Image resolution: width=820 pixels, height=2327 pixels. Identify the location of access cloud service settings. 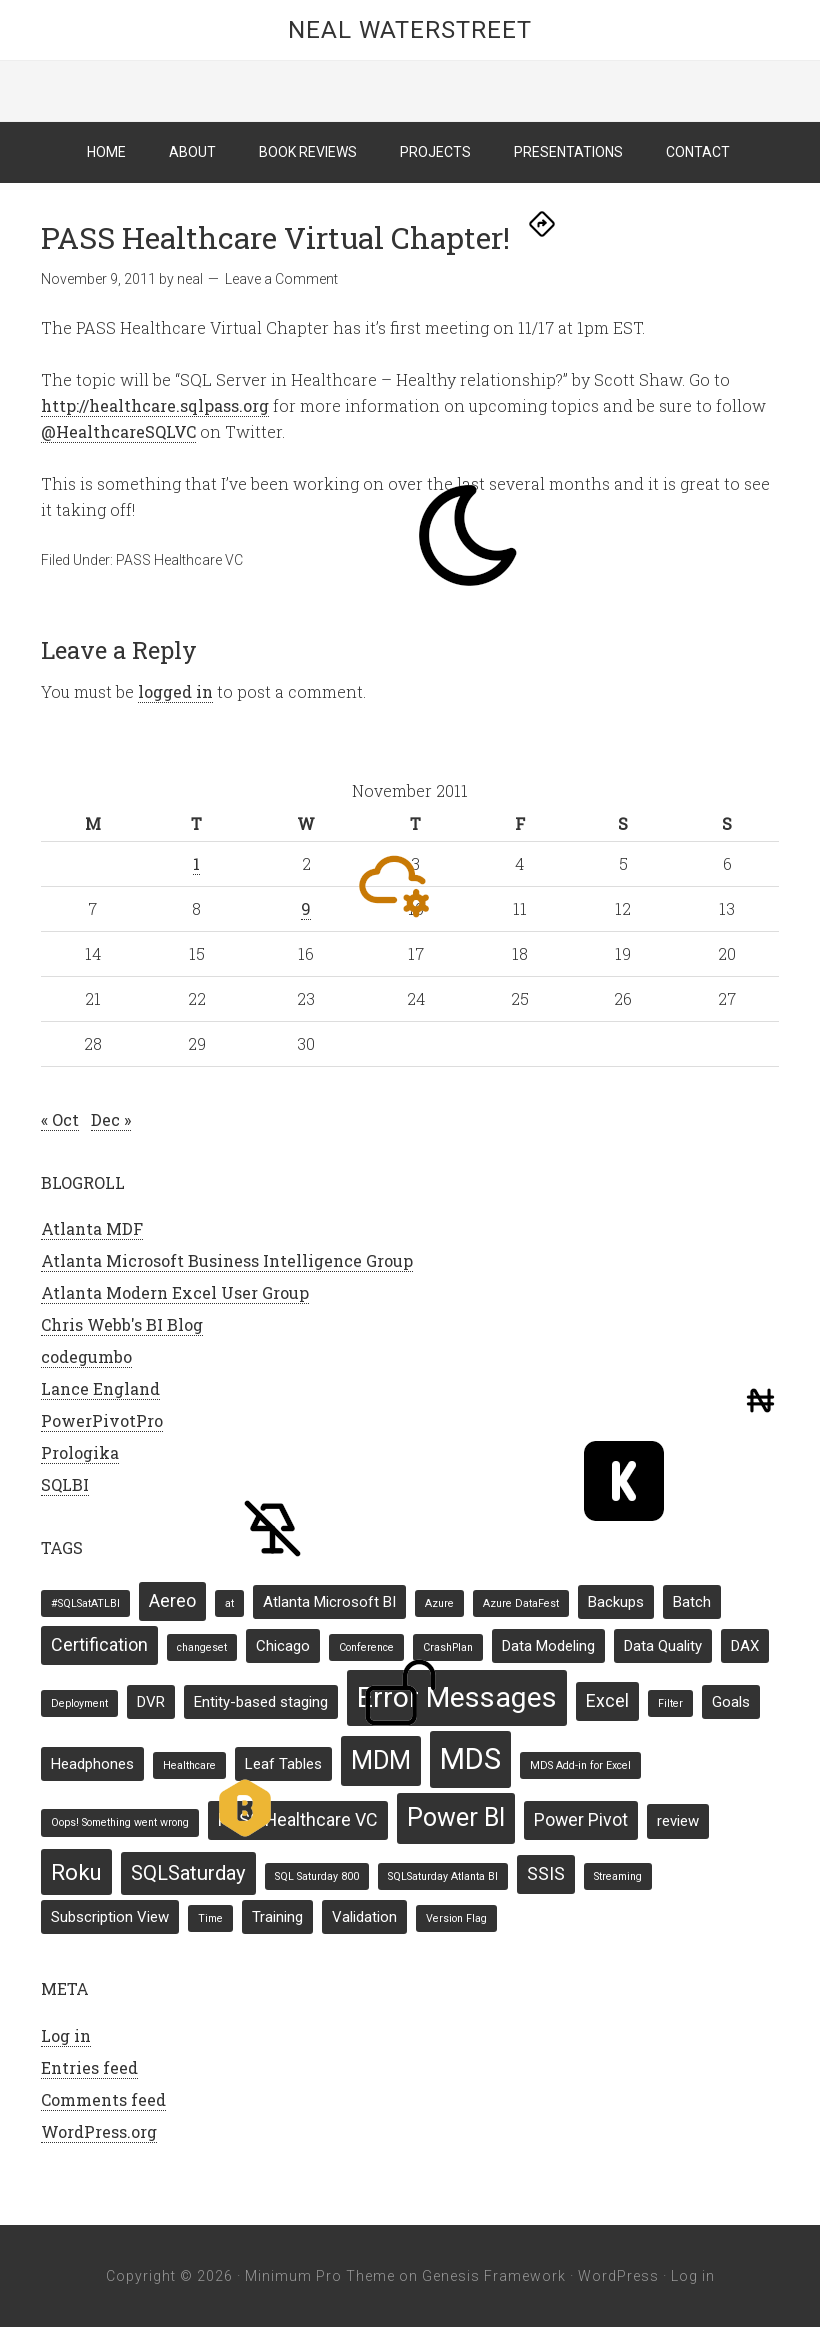
(394, 881).